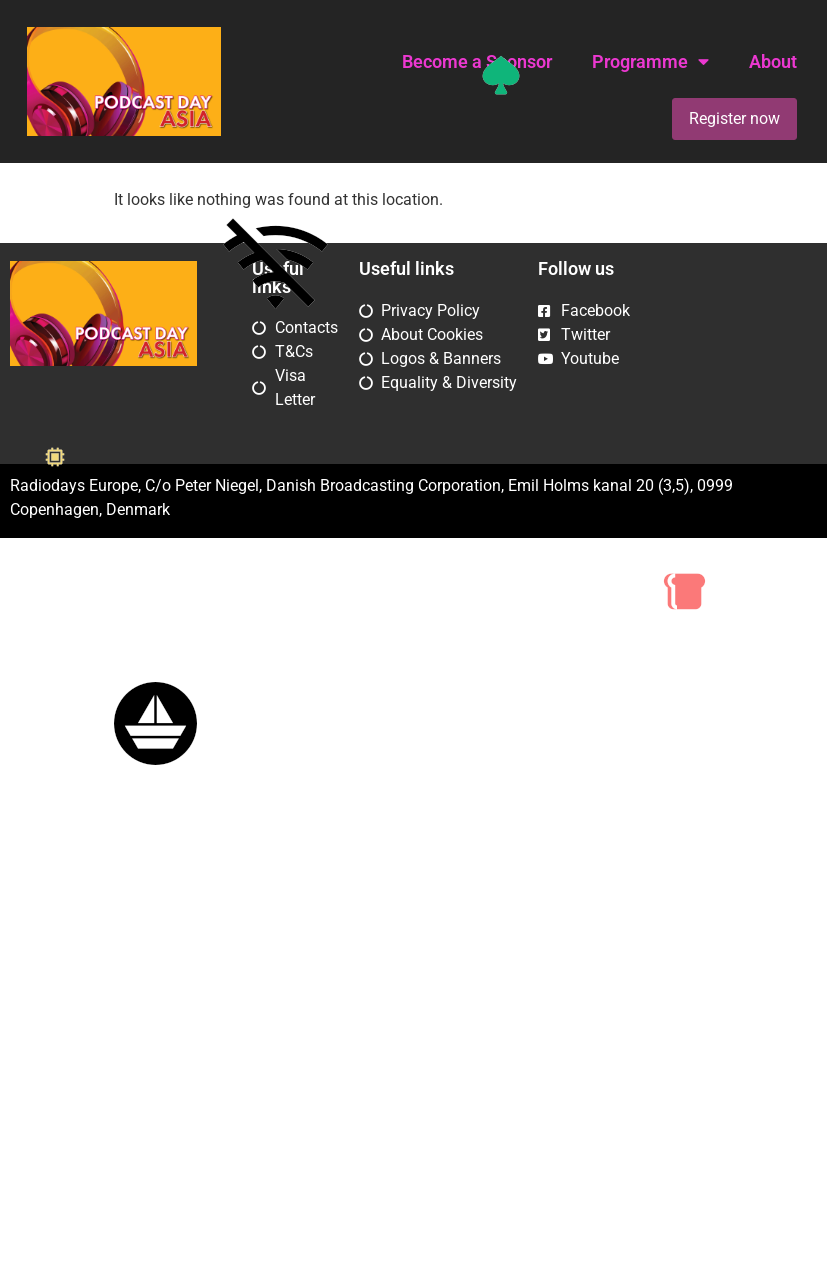 The width and height of the screenshot is (827, 1287). What do you see at coordinates (684, 590) in the screenshot?
I see `browse bakery or bread products` at bounding box center [684, 590].